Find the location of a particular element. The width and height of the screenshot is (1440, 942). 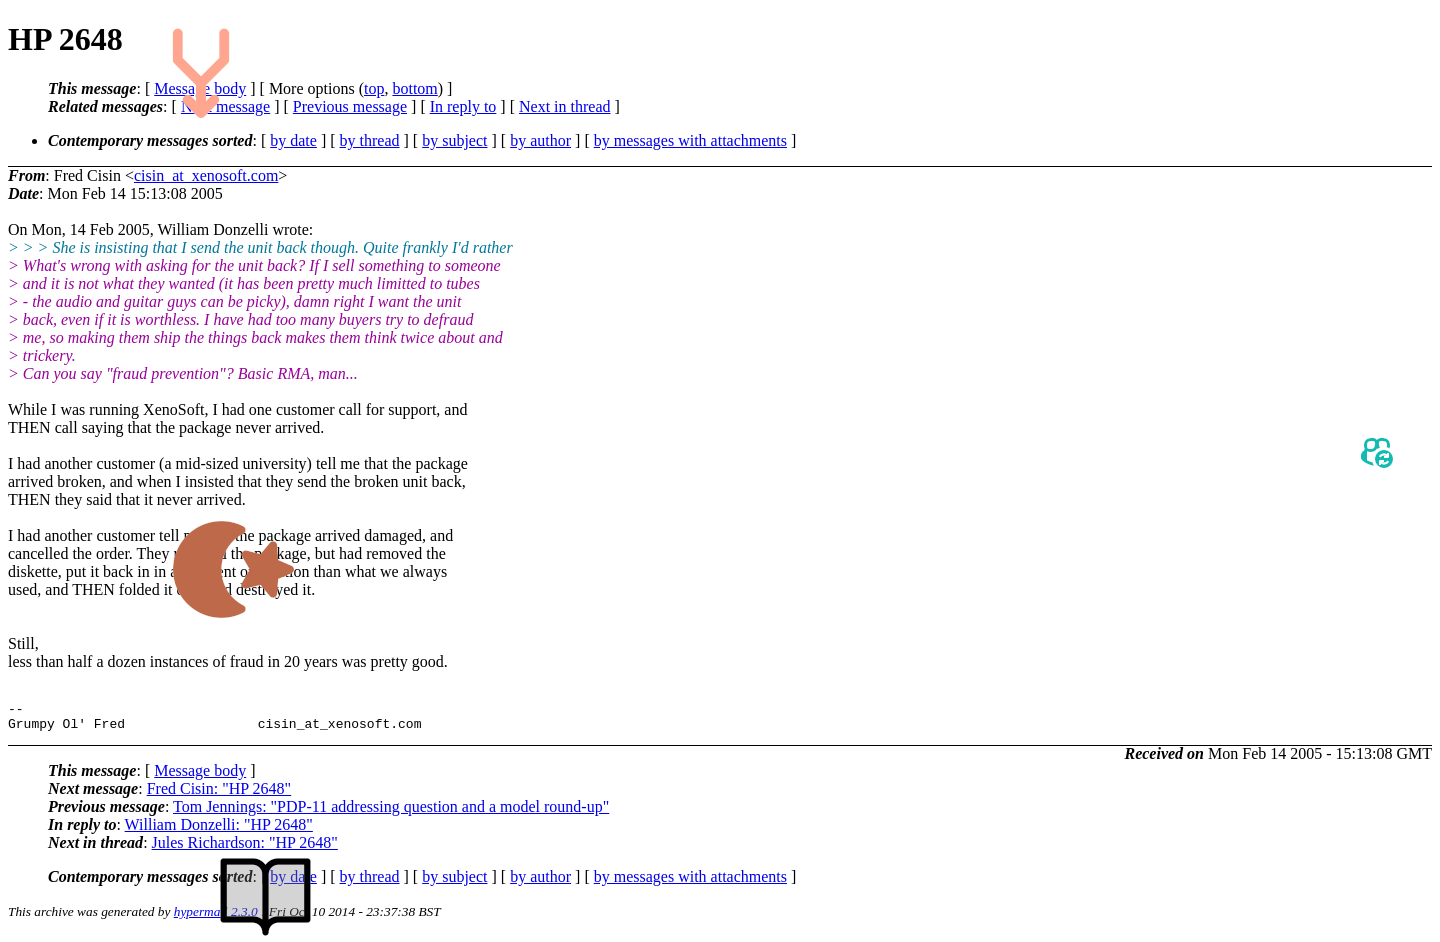

open reading mode or e-book viewer is located at coordinates (265, 890).